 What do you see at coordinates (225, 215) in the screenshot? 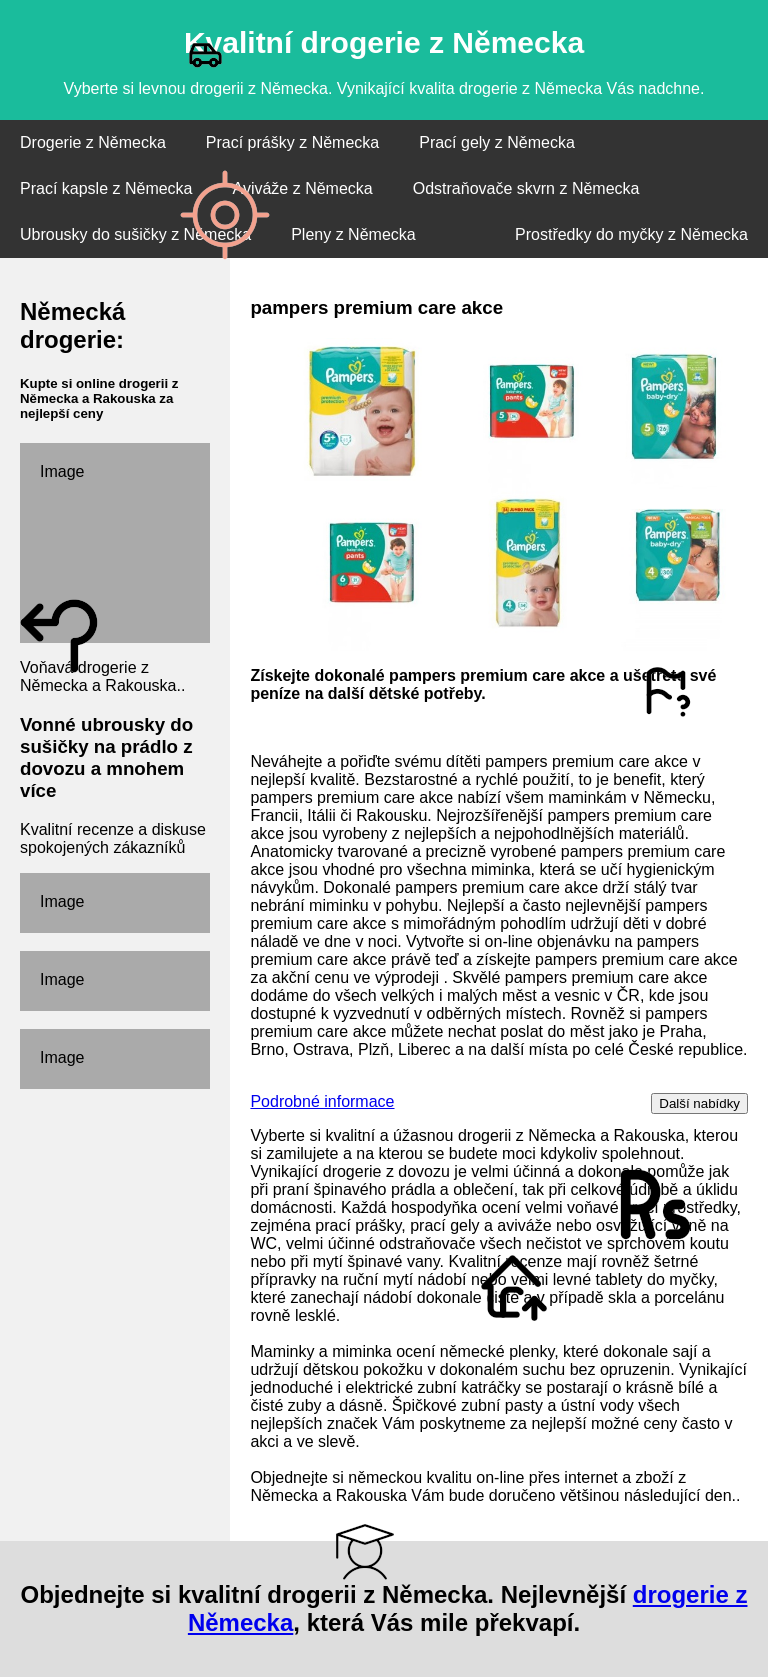
I see `center map on current location` at bounding box center [225, 215].